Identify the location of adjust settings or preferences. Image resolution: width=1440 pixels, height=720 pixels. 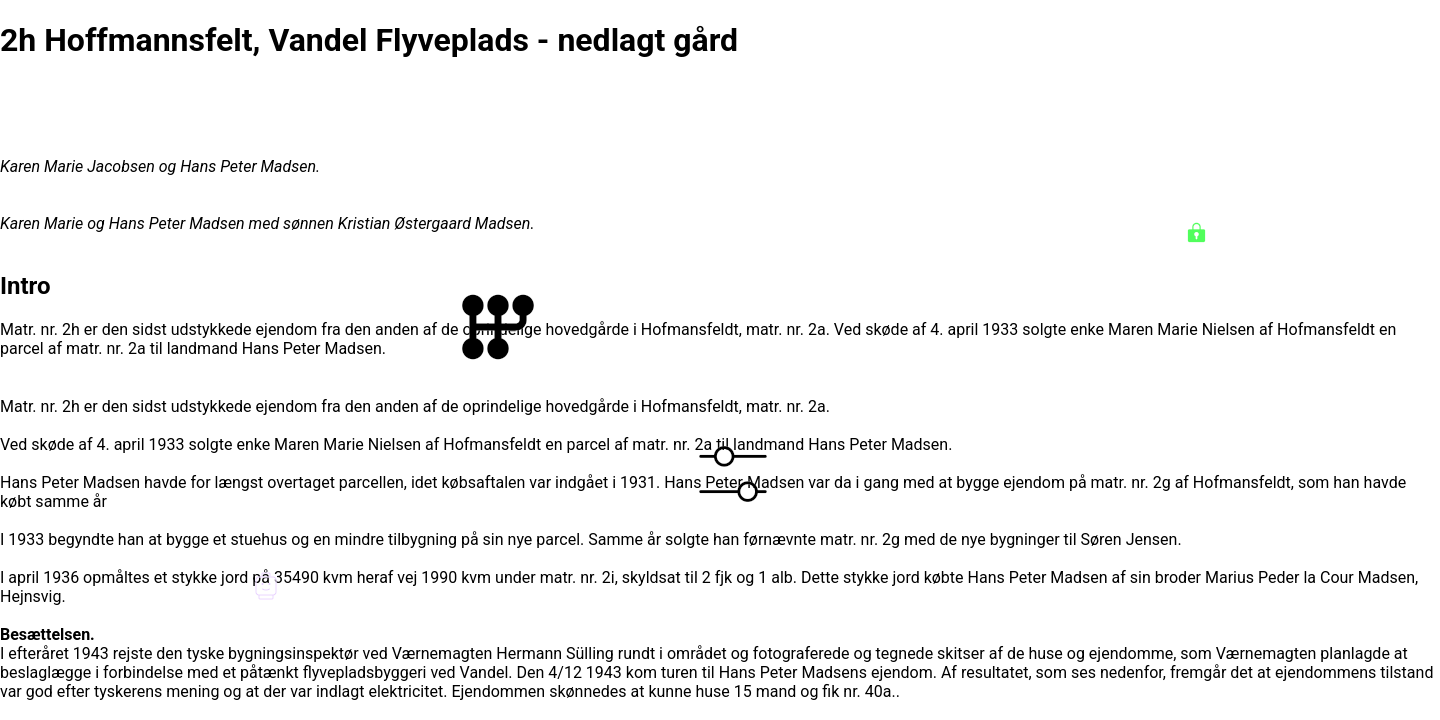
(733, 474).